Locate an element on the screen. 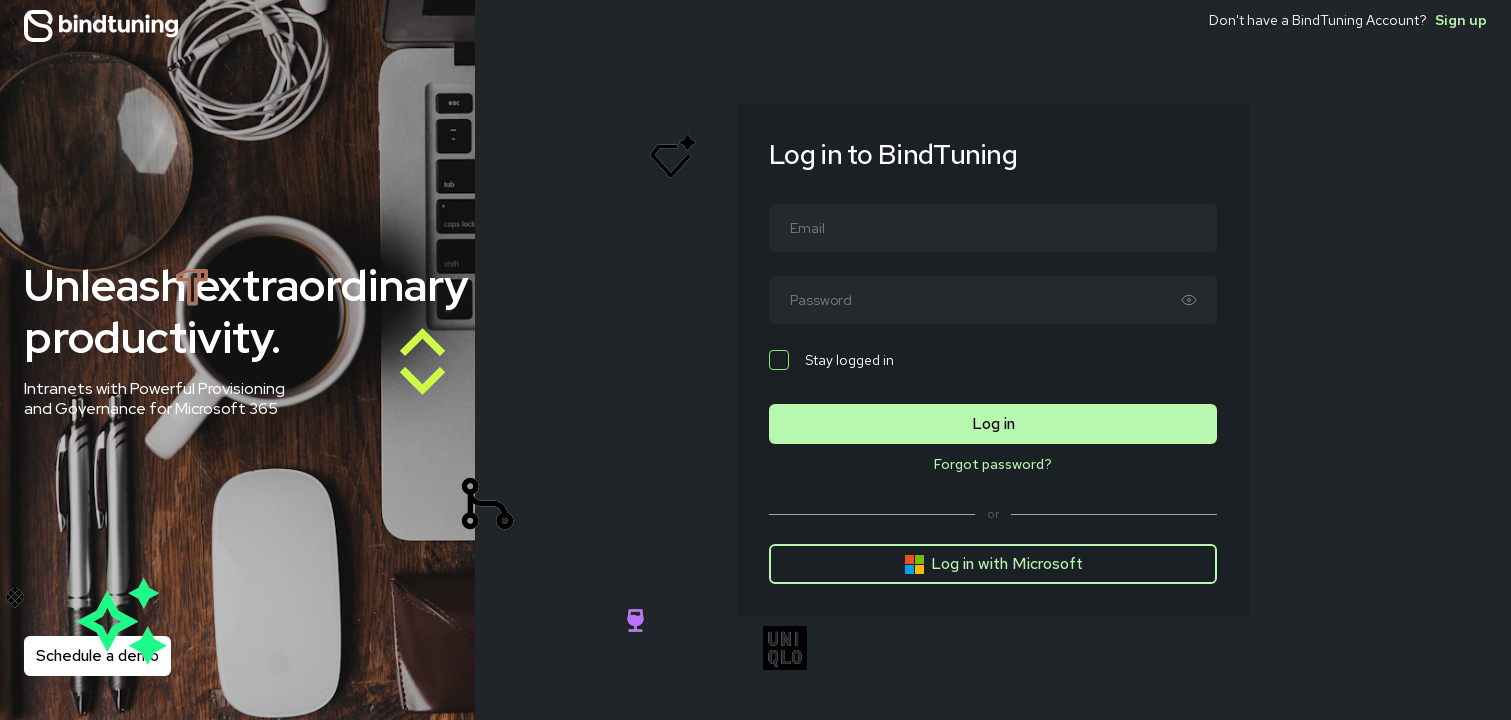 This screenshot has width=1511, height=720. premium or luxury feature indicator is located at coordinates (673, 157).